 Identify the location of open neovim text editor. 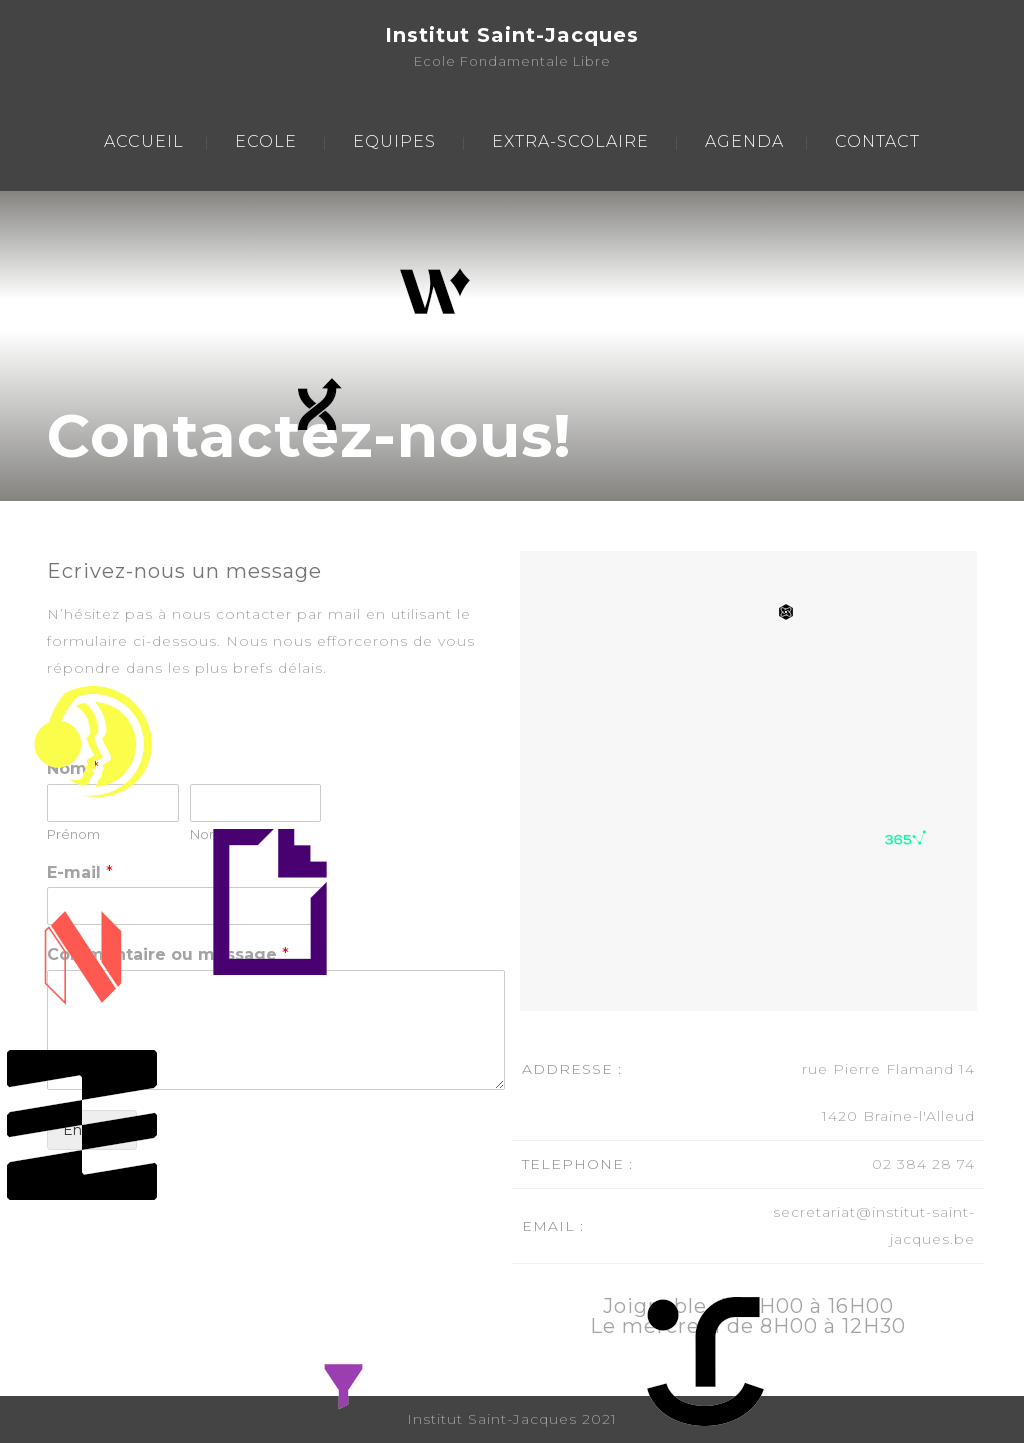
(83, 958).